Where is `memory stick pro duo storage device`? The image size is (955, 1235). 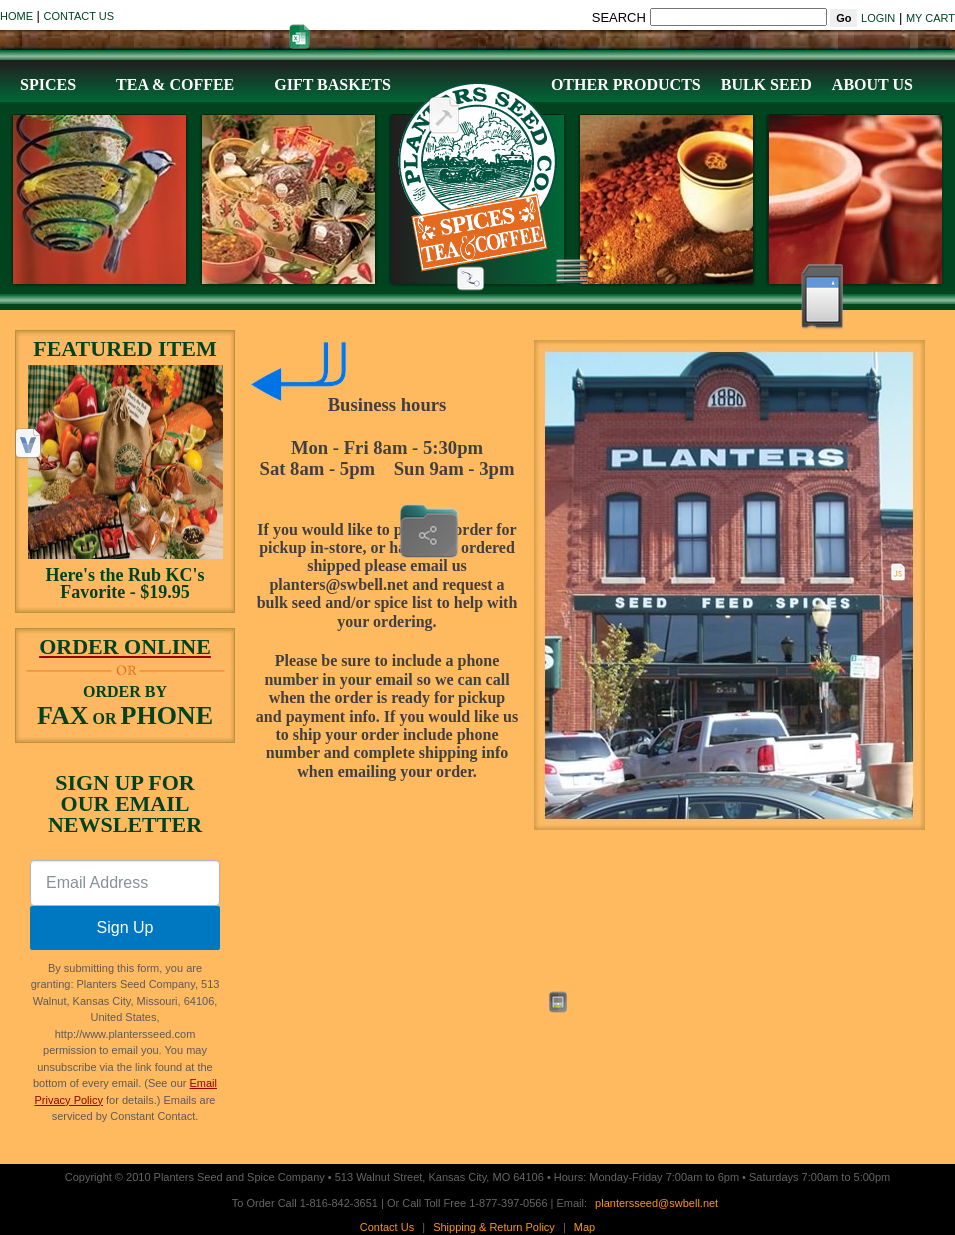
memory stick pro duo storage device is located at coordinates (822, 297).